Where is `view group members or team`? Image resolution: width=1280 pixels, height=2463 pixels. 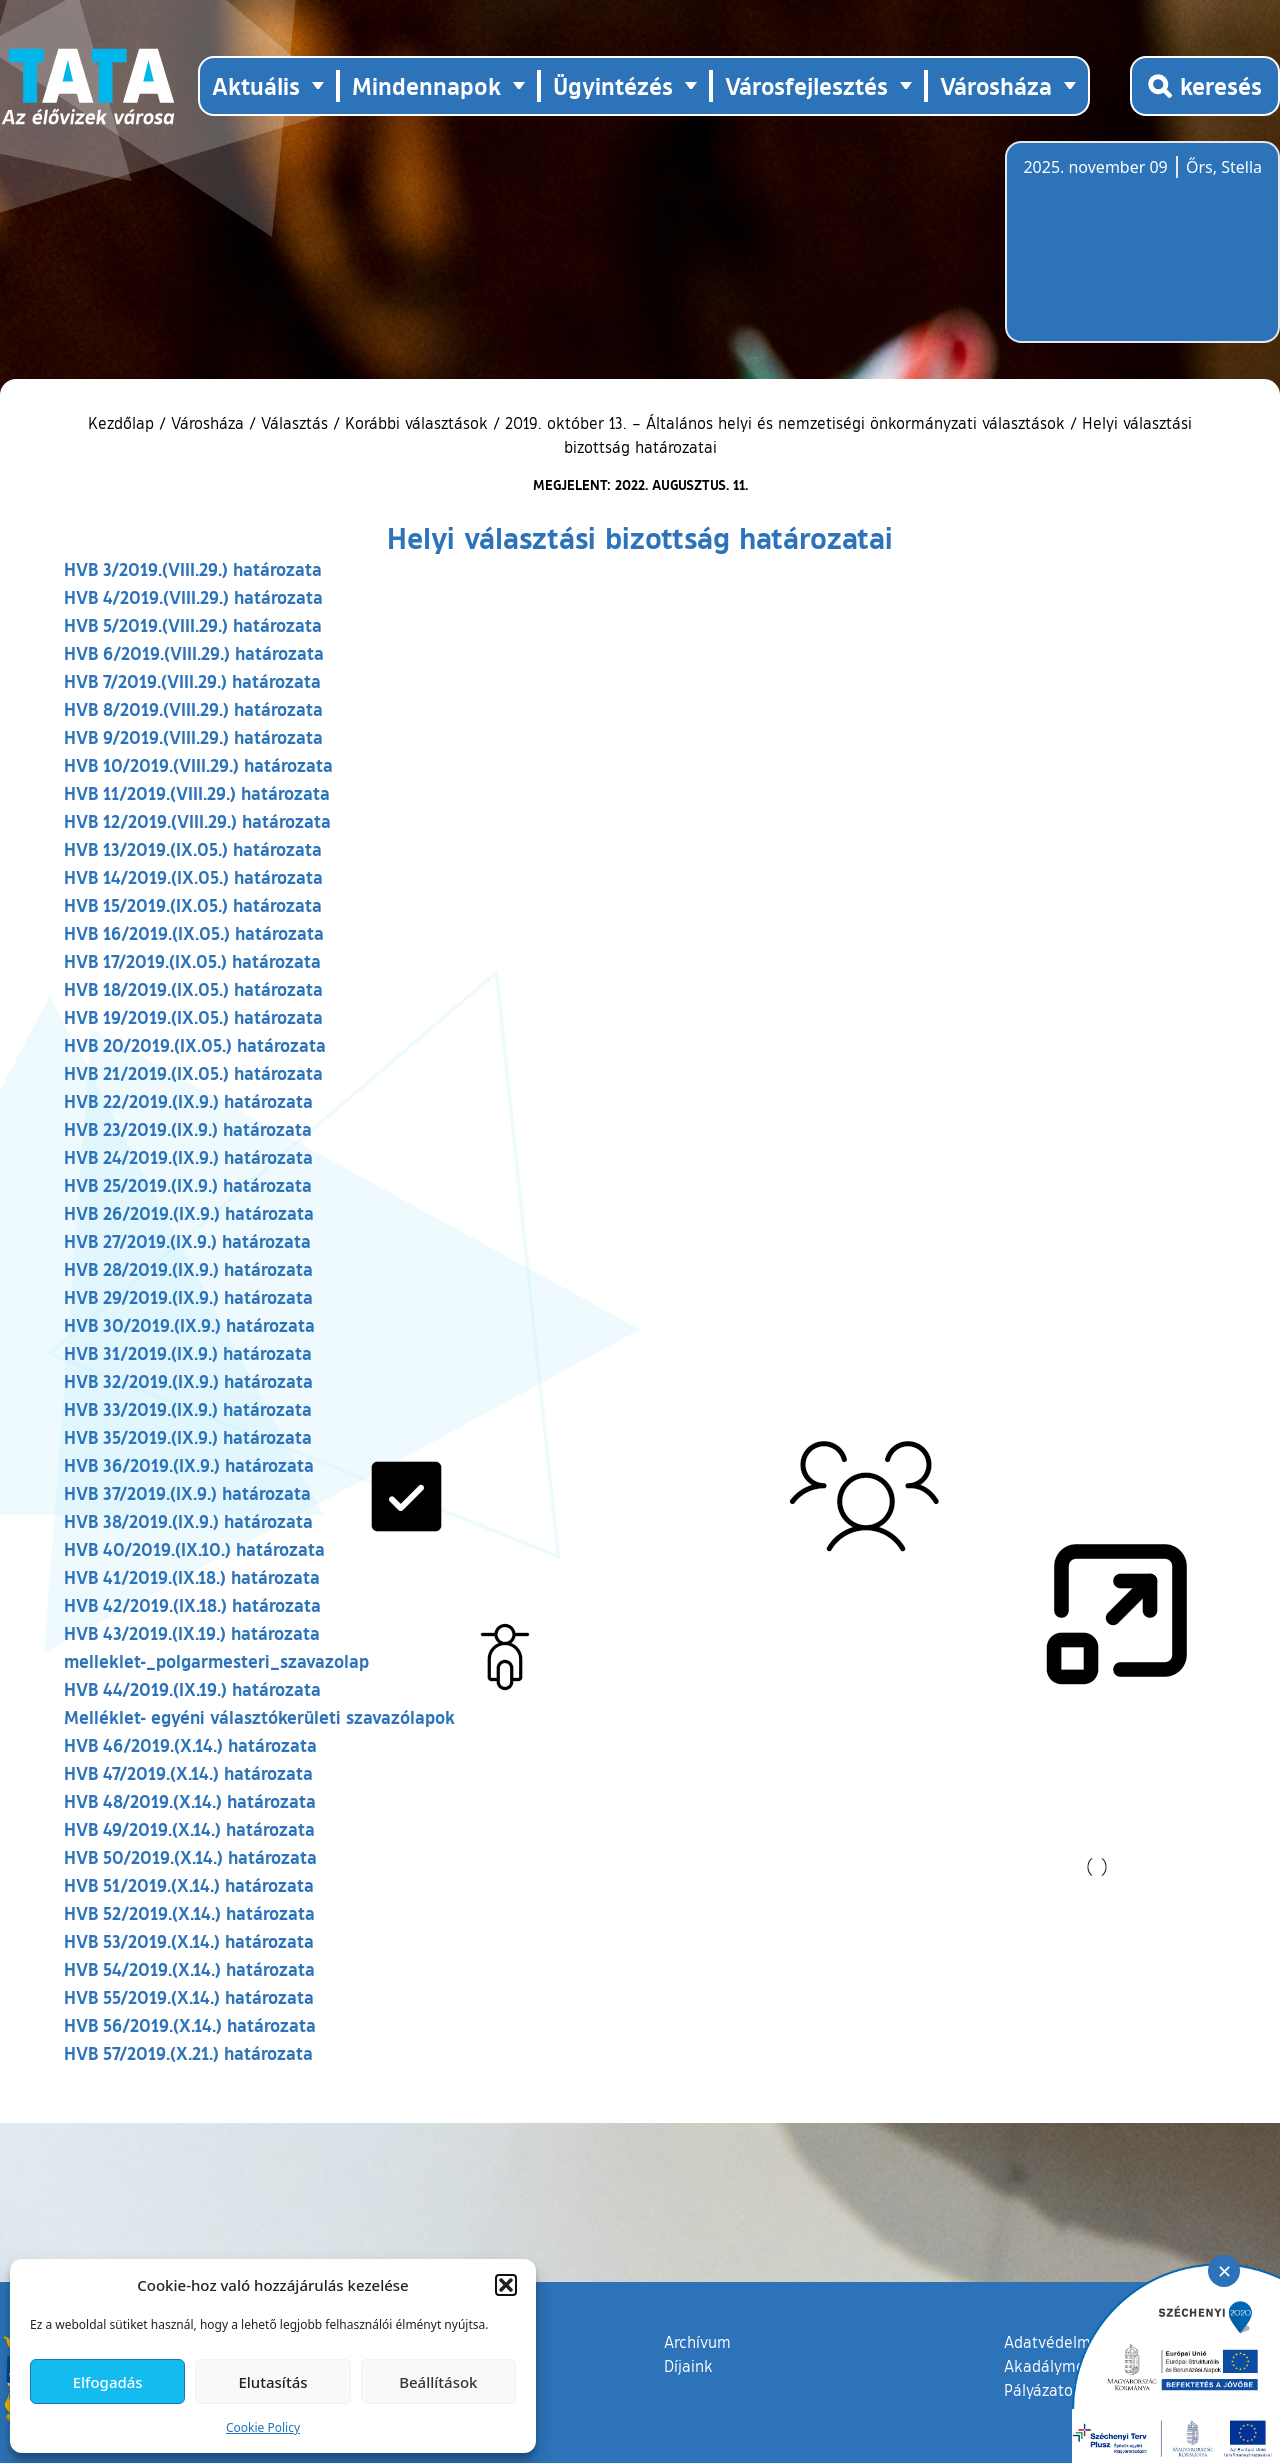
view group members or team is located at coordinates (866, 1491).